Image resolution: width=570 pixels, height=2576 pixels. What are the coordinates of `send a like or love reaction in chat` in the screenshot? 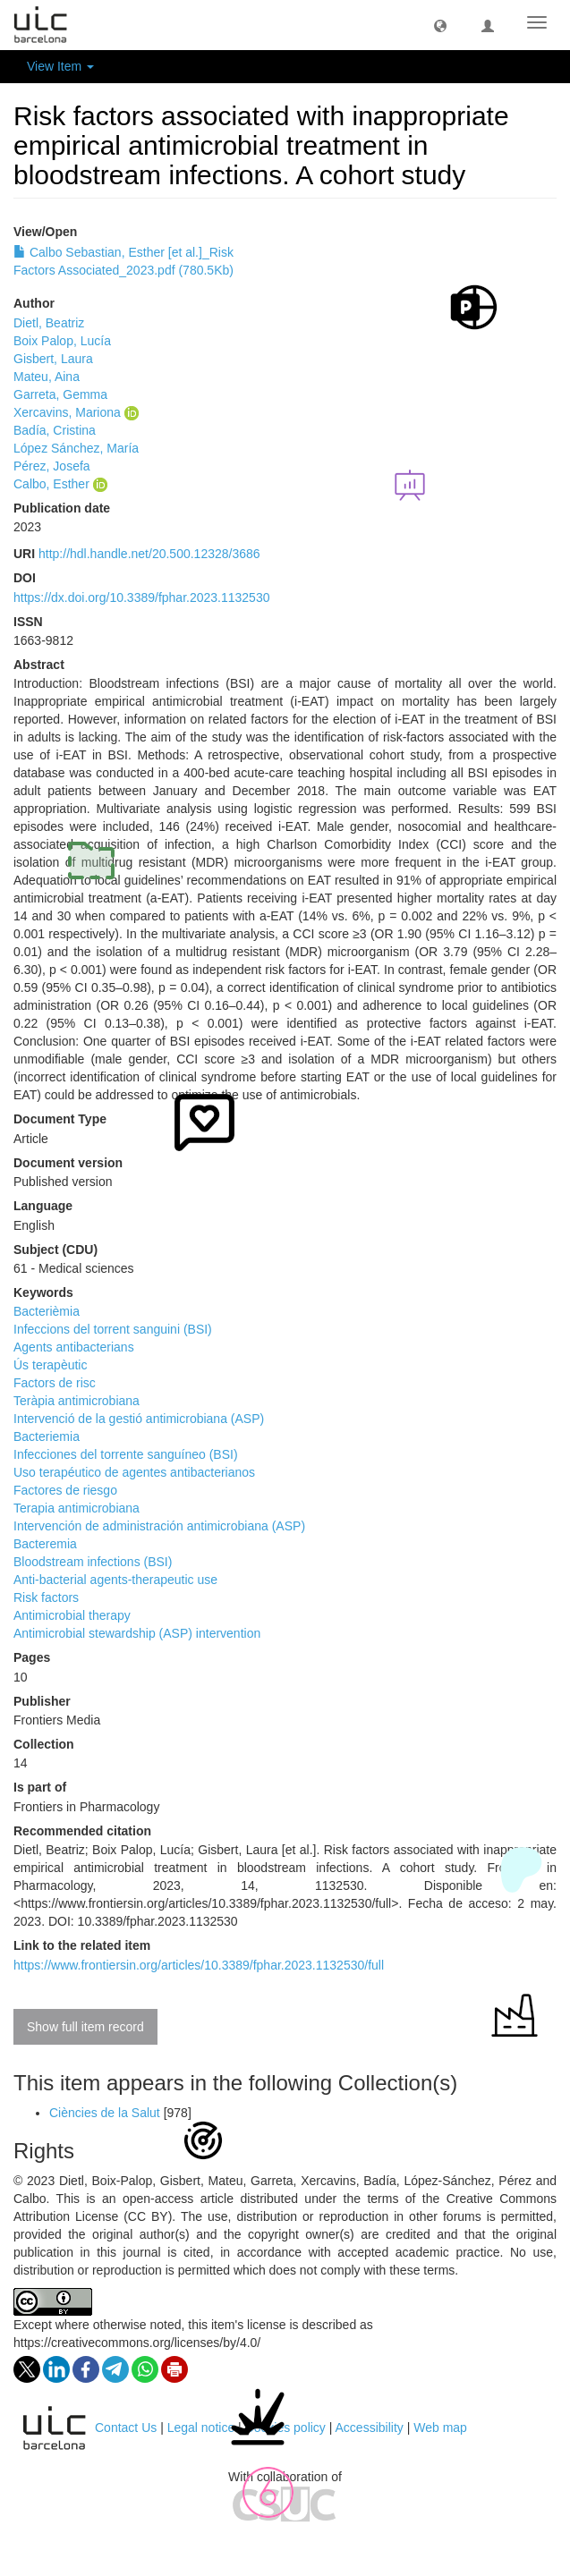 It's located at (204, 1121).